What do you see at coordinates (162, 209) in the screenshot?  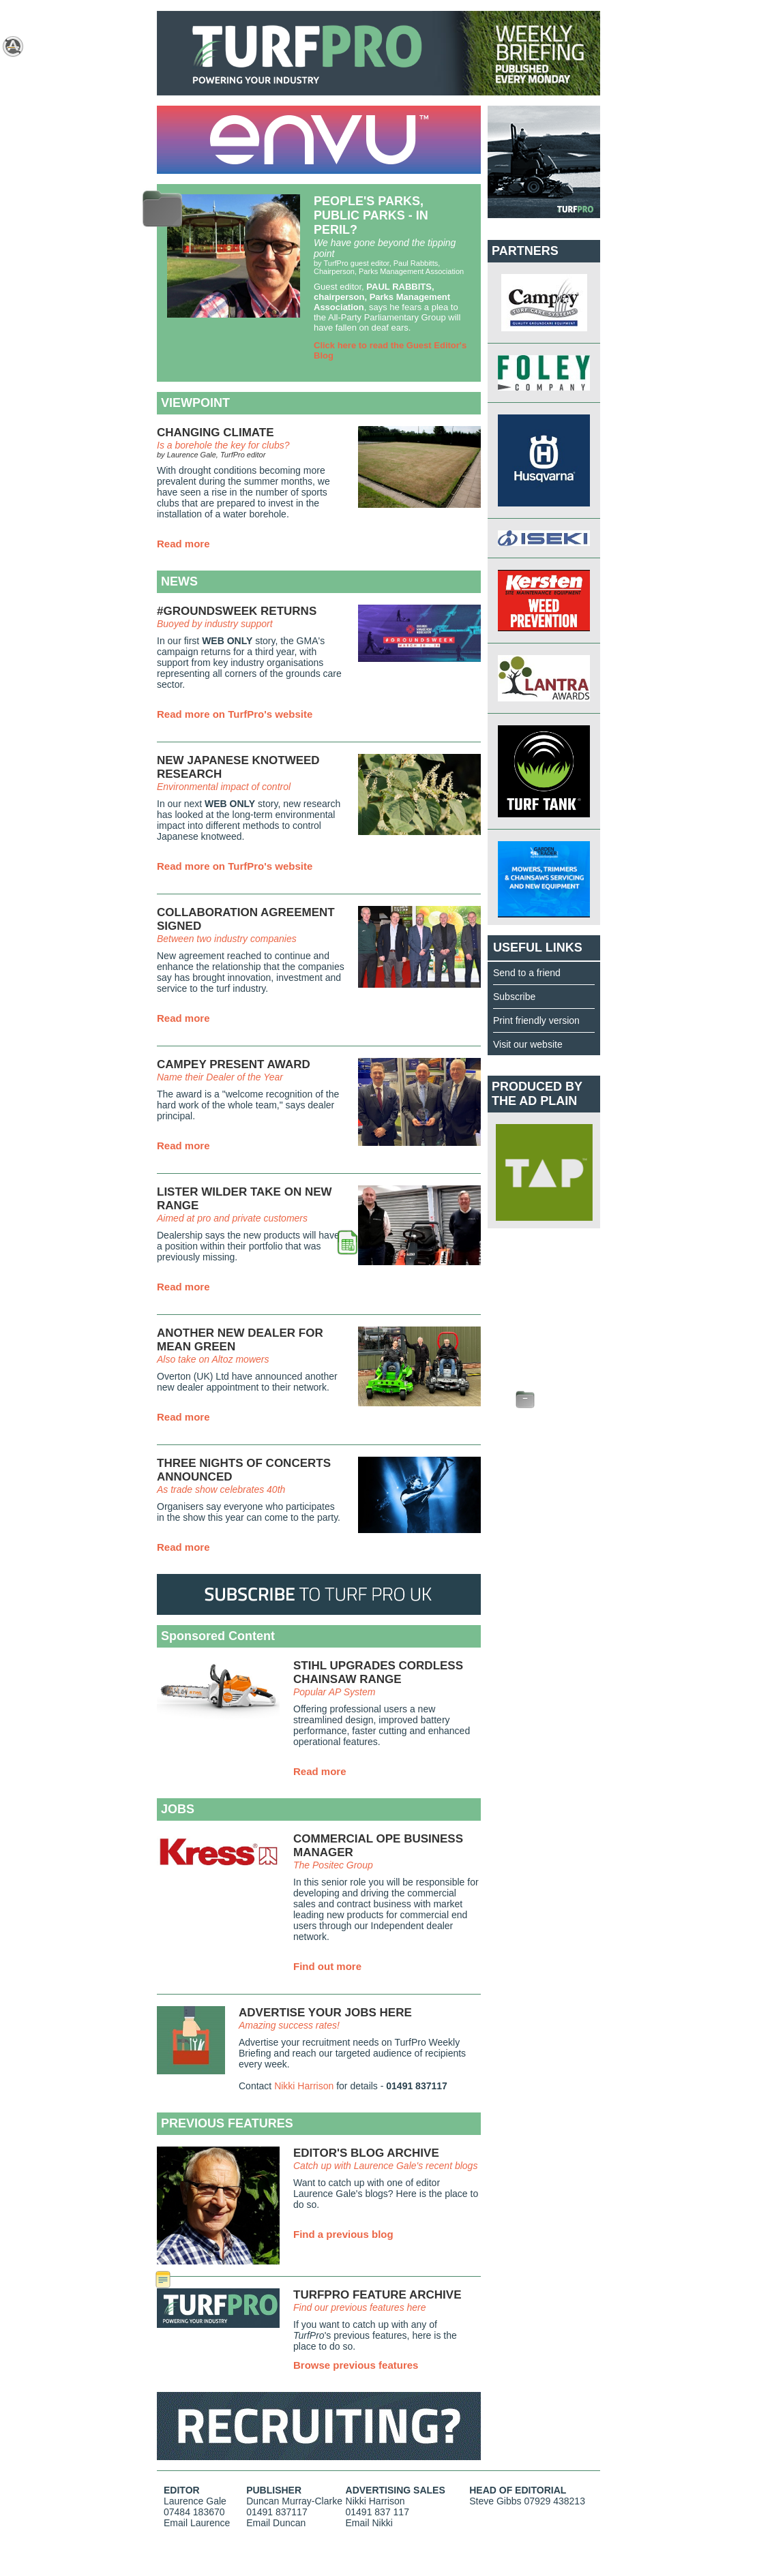 I see `open folder to view contents` at bounding box center [162, 209].